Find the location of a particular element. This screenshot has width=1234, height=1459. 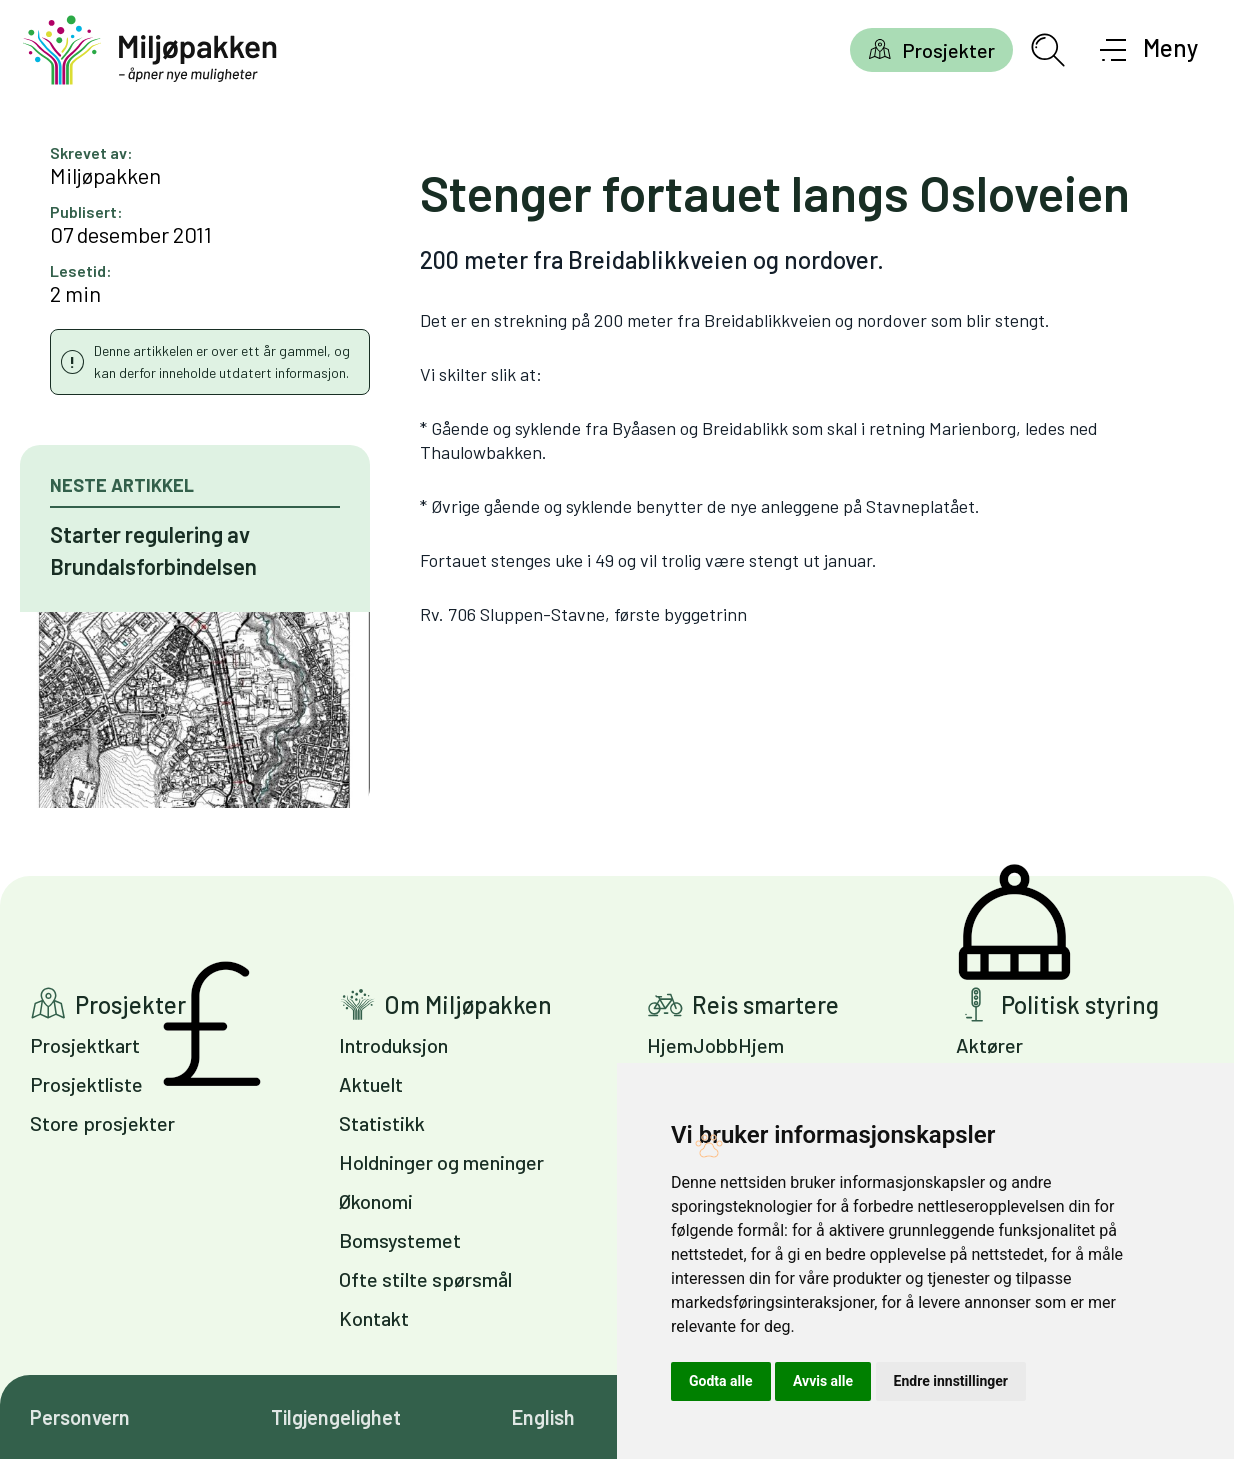

indicates british pound sterling currency is located at coordinates (217, 1026).